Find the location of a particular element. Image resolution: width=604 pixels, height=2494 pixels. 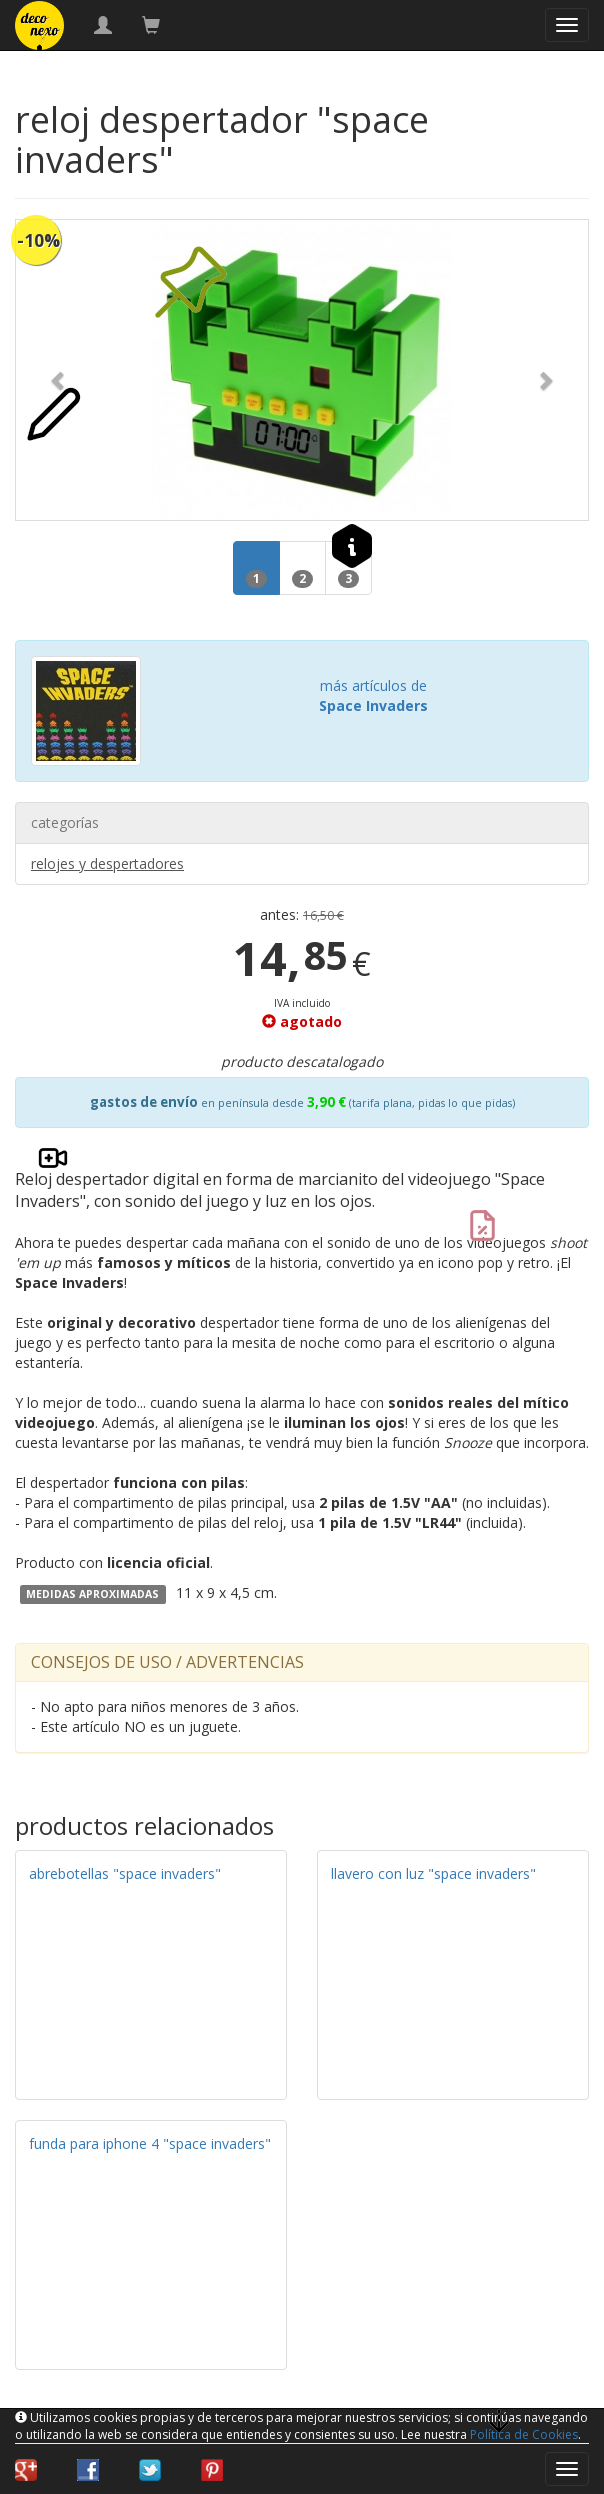

download in progress is located at coordinates (499, 2421).